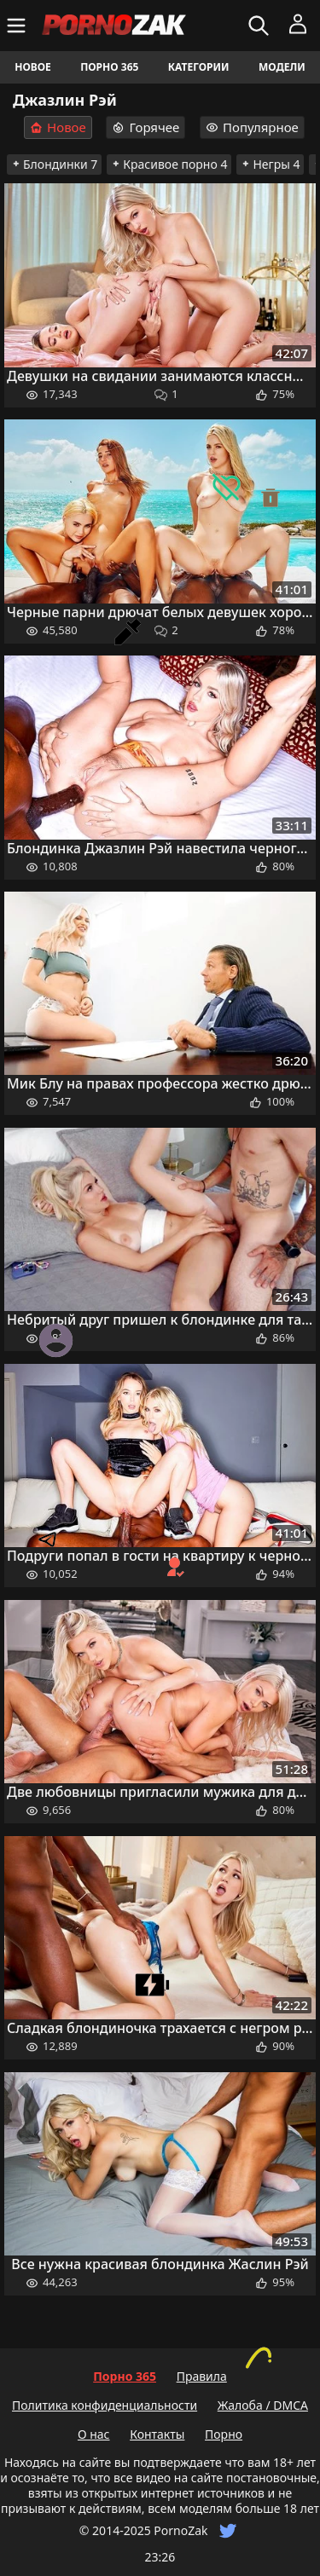  I want to click on follow this user, so click(174, 1567).